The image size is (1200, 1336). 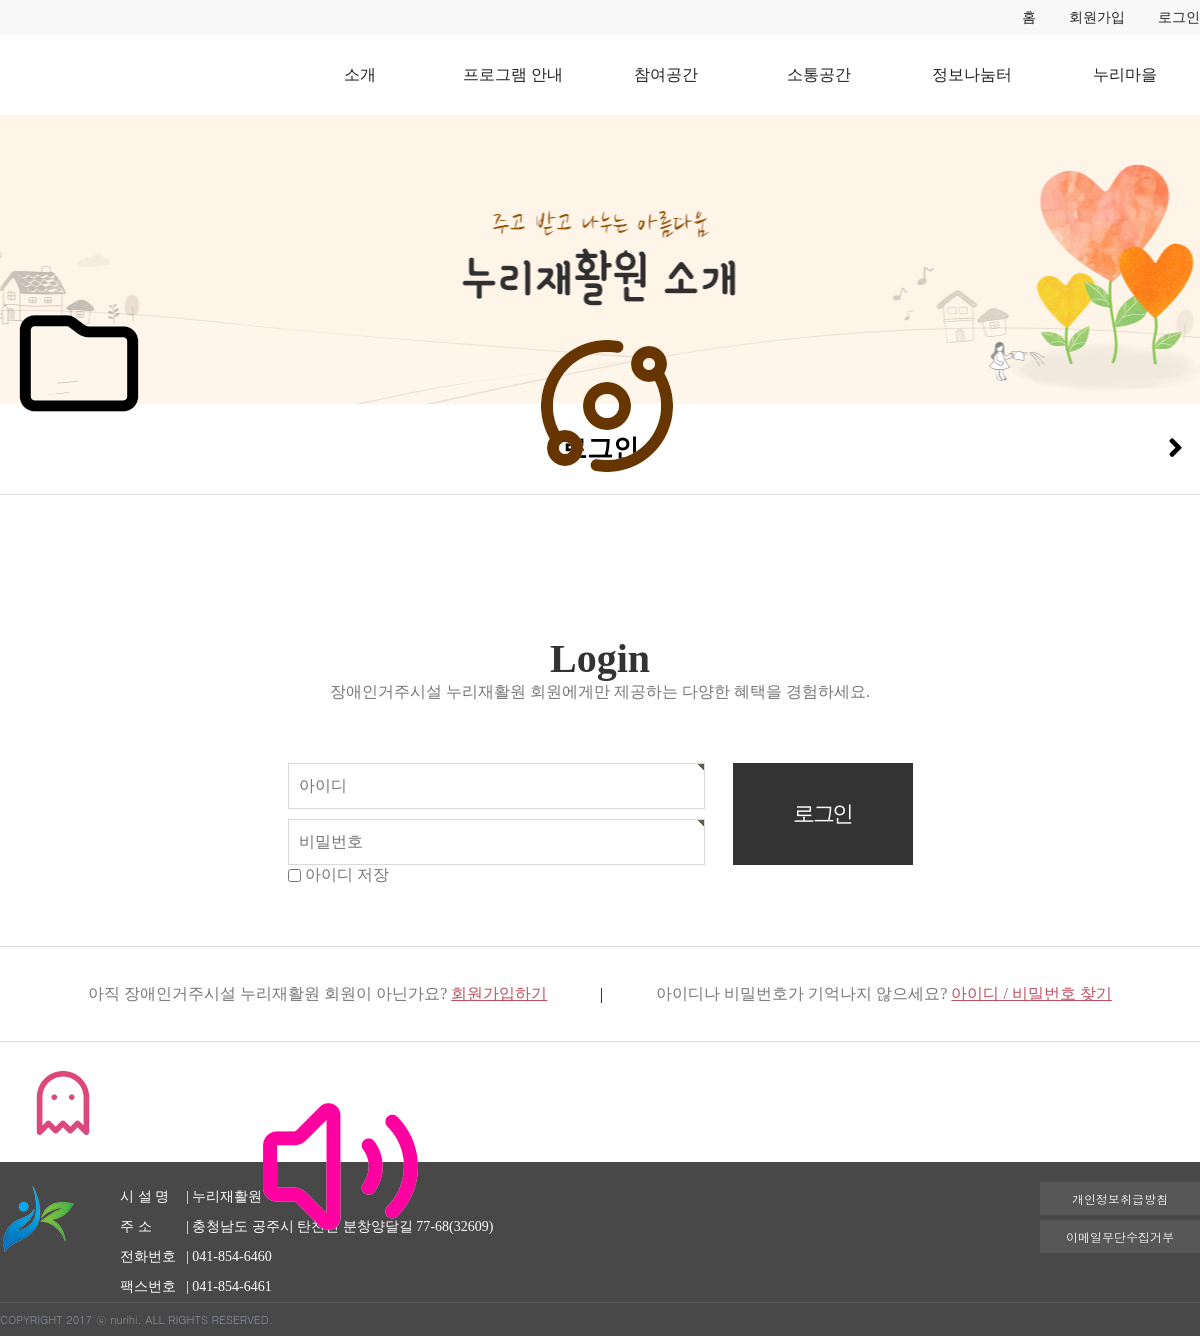 What do you see at coordinates (607, 406) in the screenshot?
I see `view orbital or satellite tracking` at bounding box center [607, 406].